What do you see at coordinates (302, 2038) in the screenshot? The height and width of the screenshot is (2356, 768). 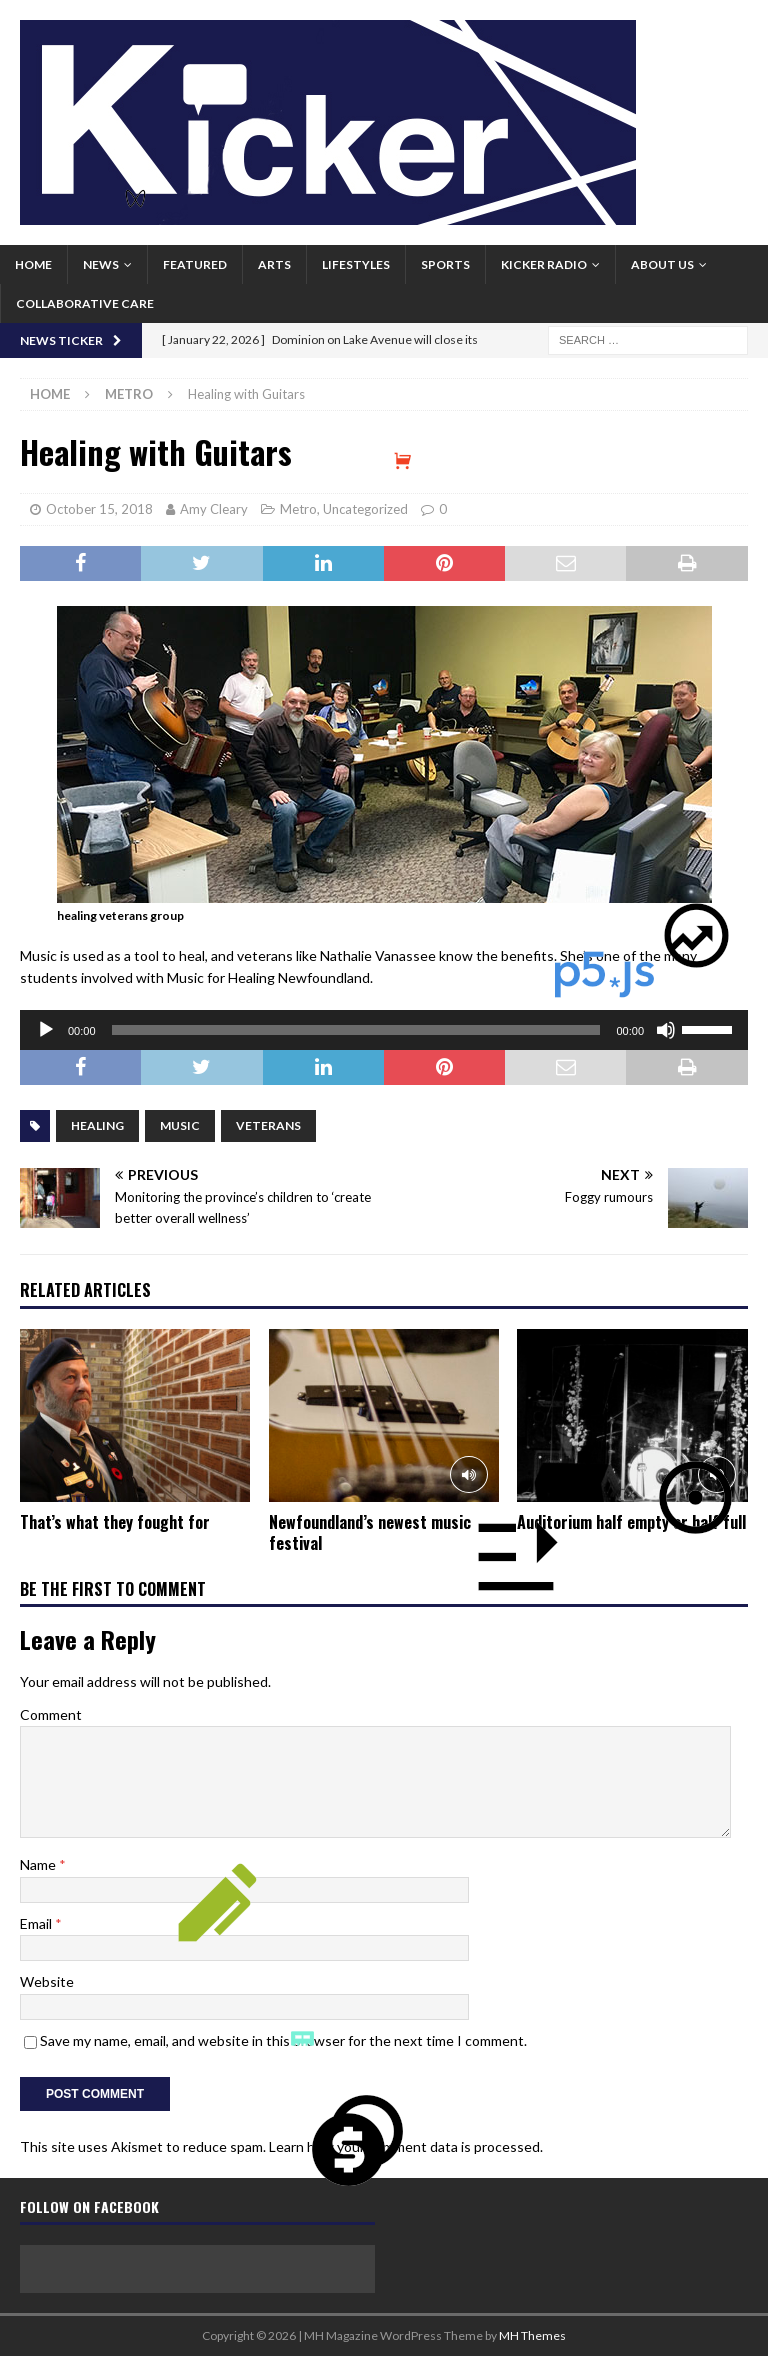 I see `view RAM or memory usage` at bounding box center [302, 2038].